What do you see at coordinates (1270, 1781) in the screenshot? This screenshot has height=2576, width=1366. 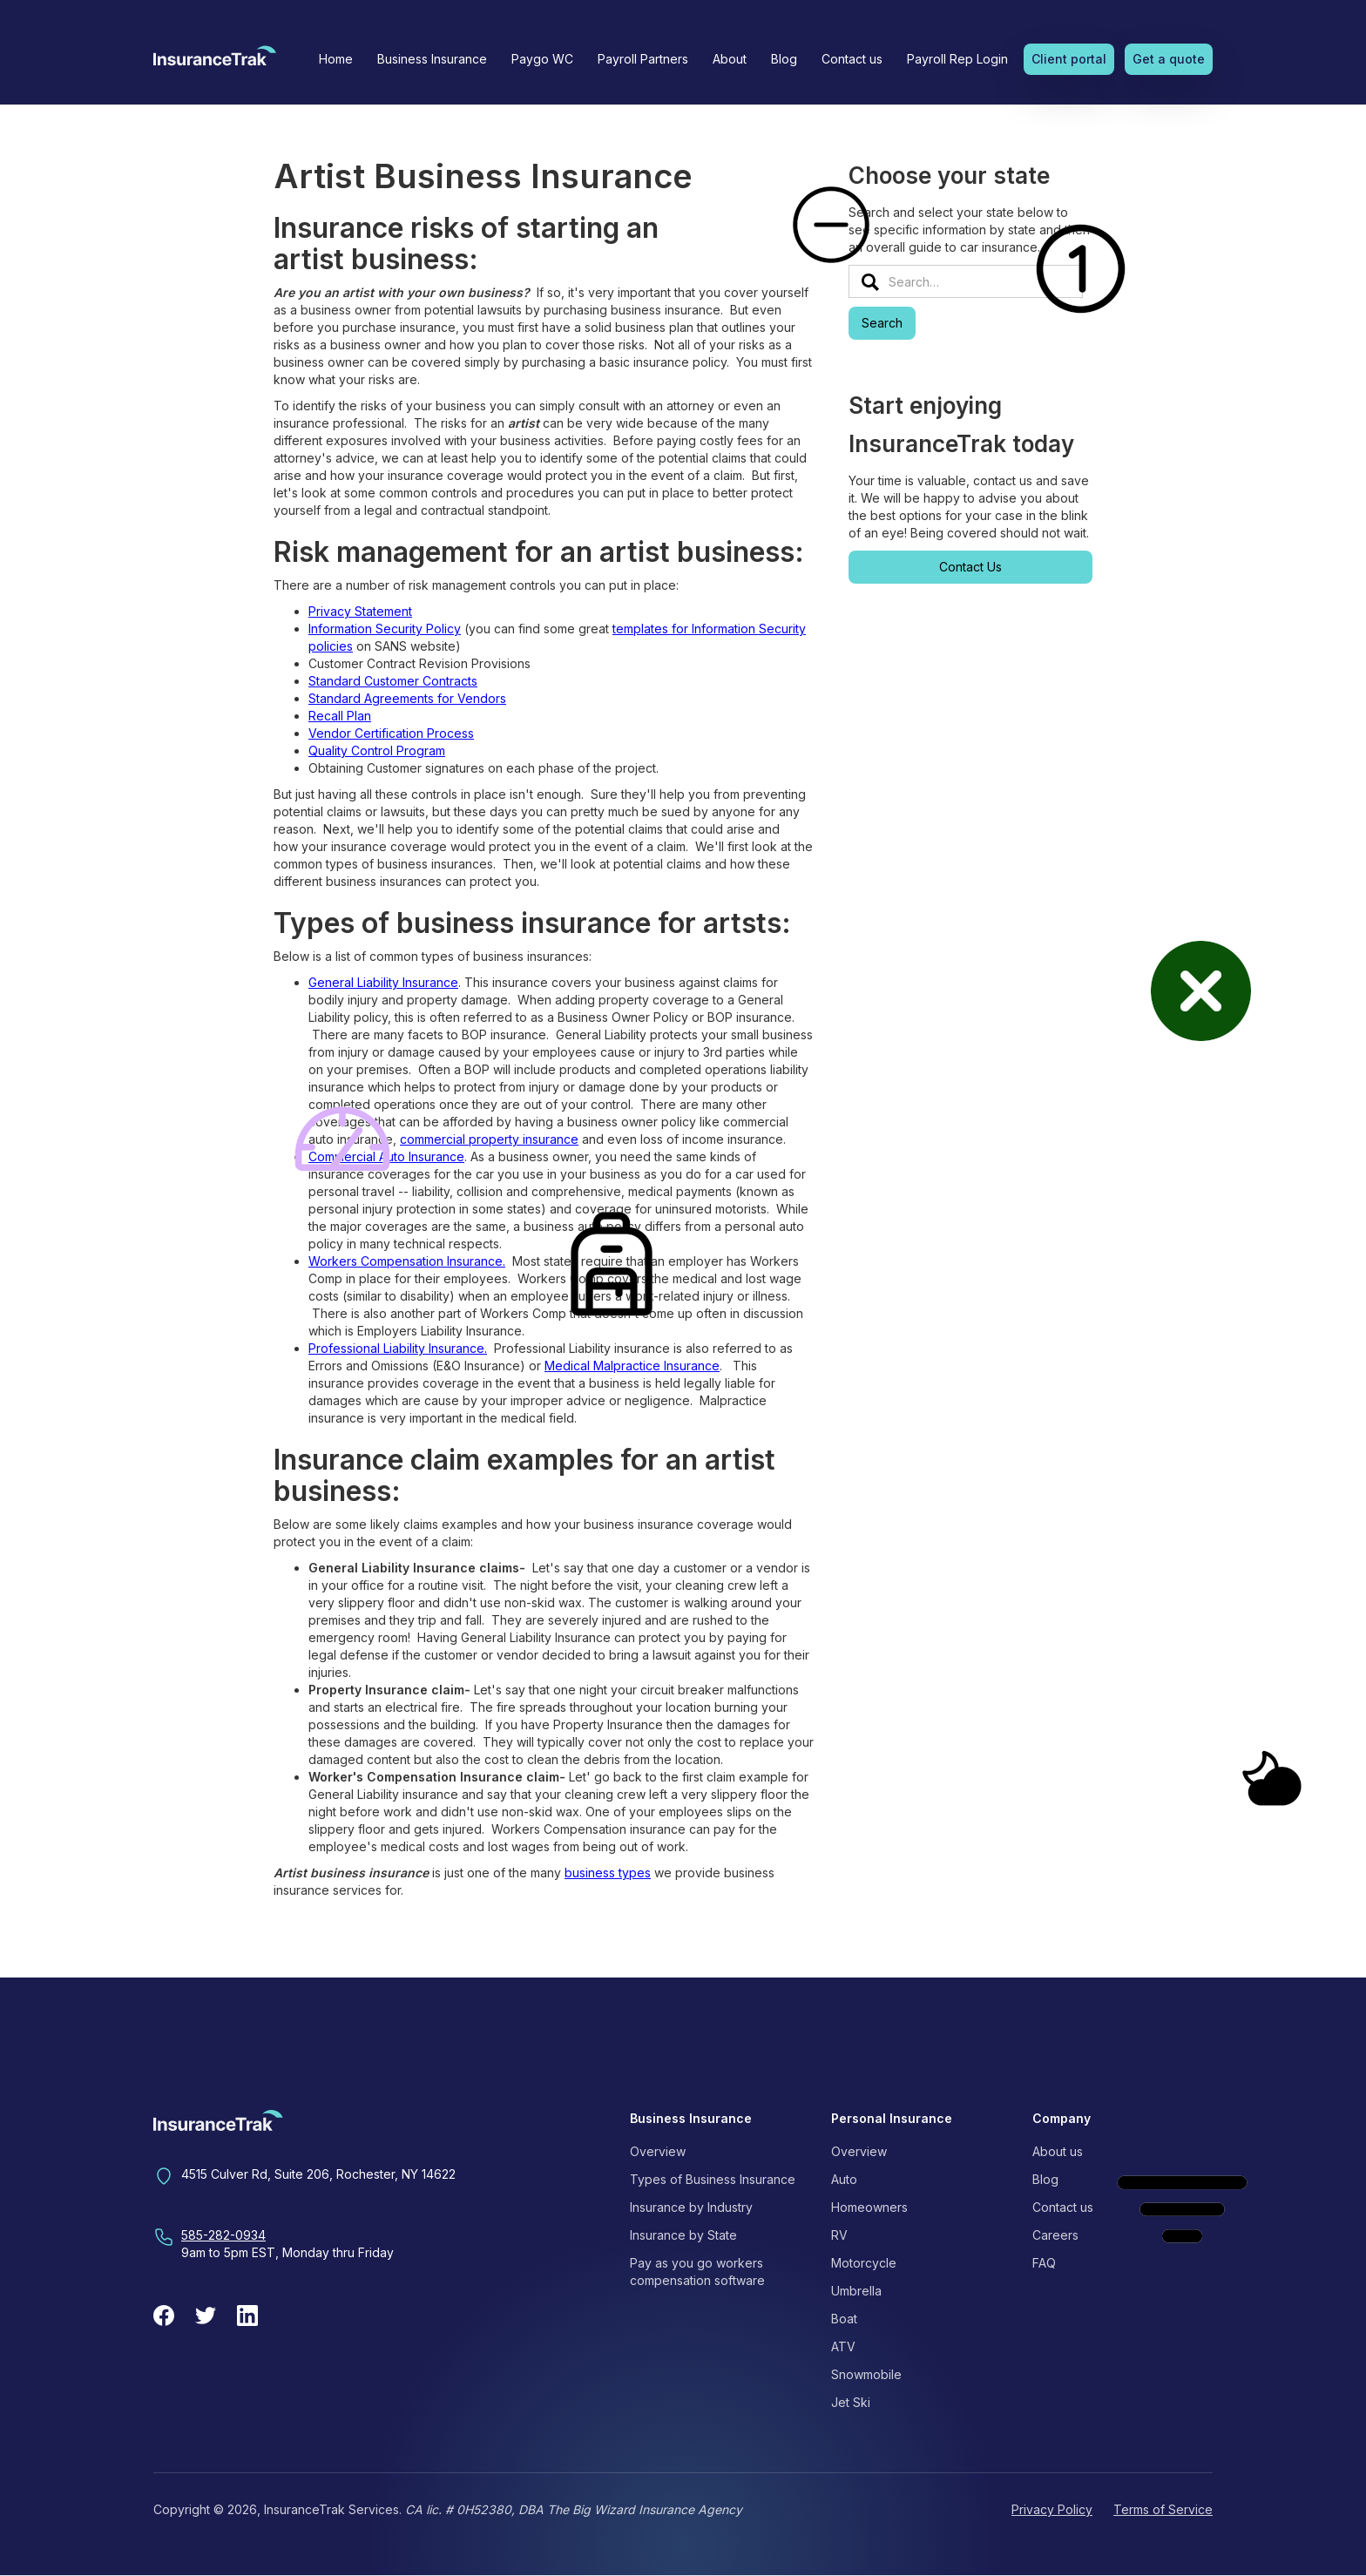 I see `indicates nighttime or evening weather conditions` at bounding box center [1270, 1781].